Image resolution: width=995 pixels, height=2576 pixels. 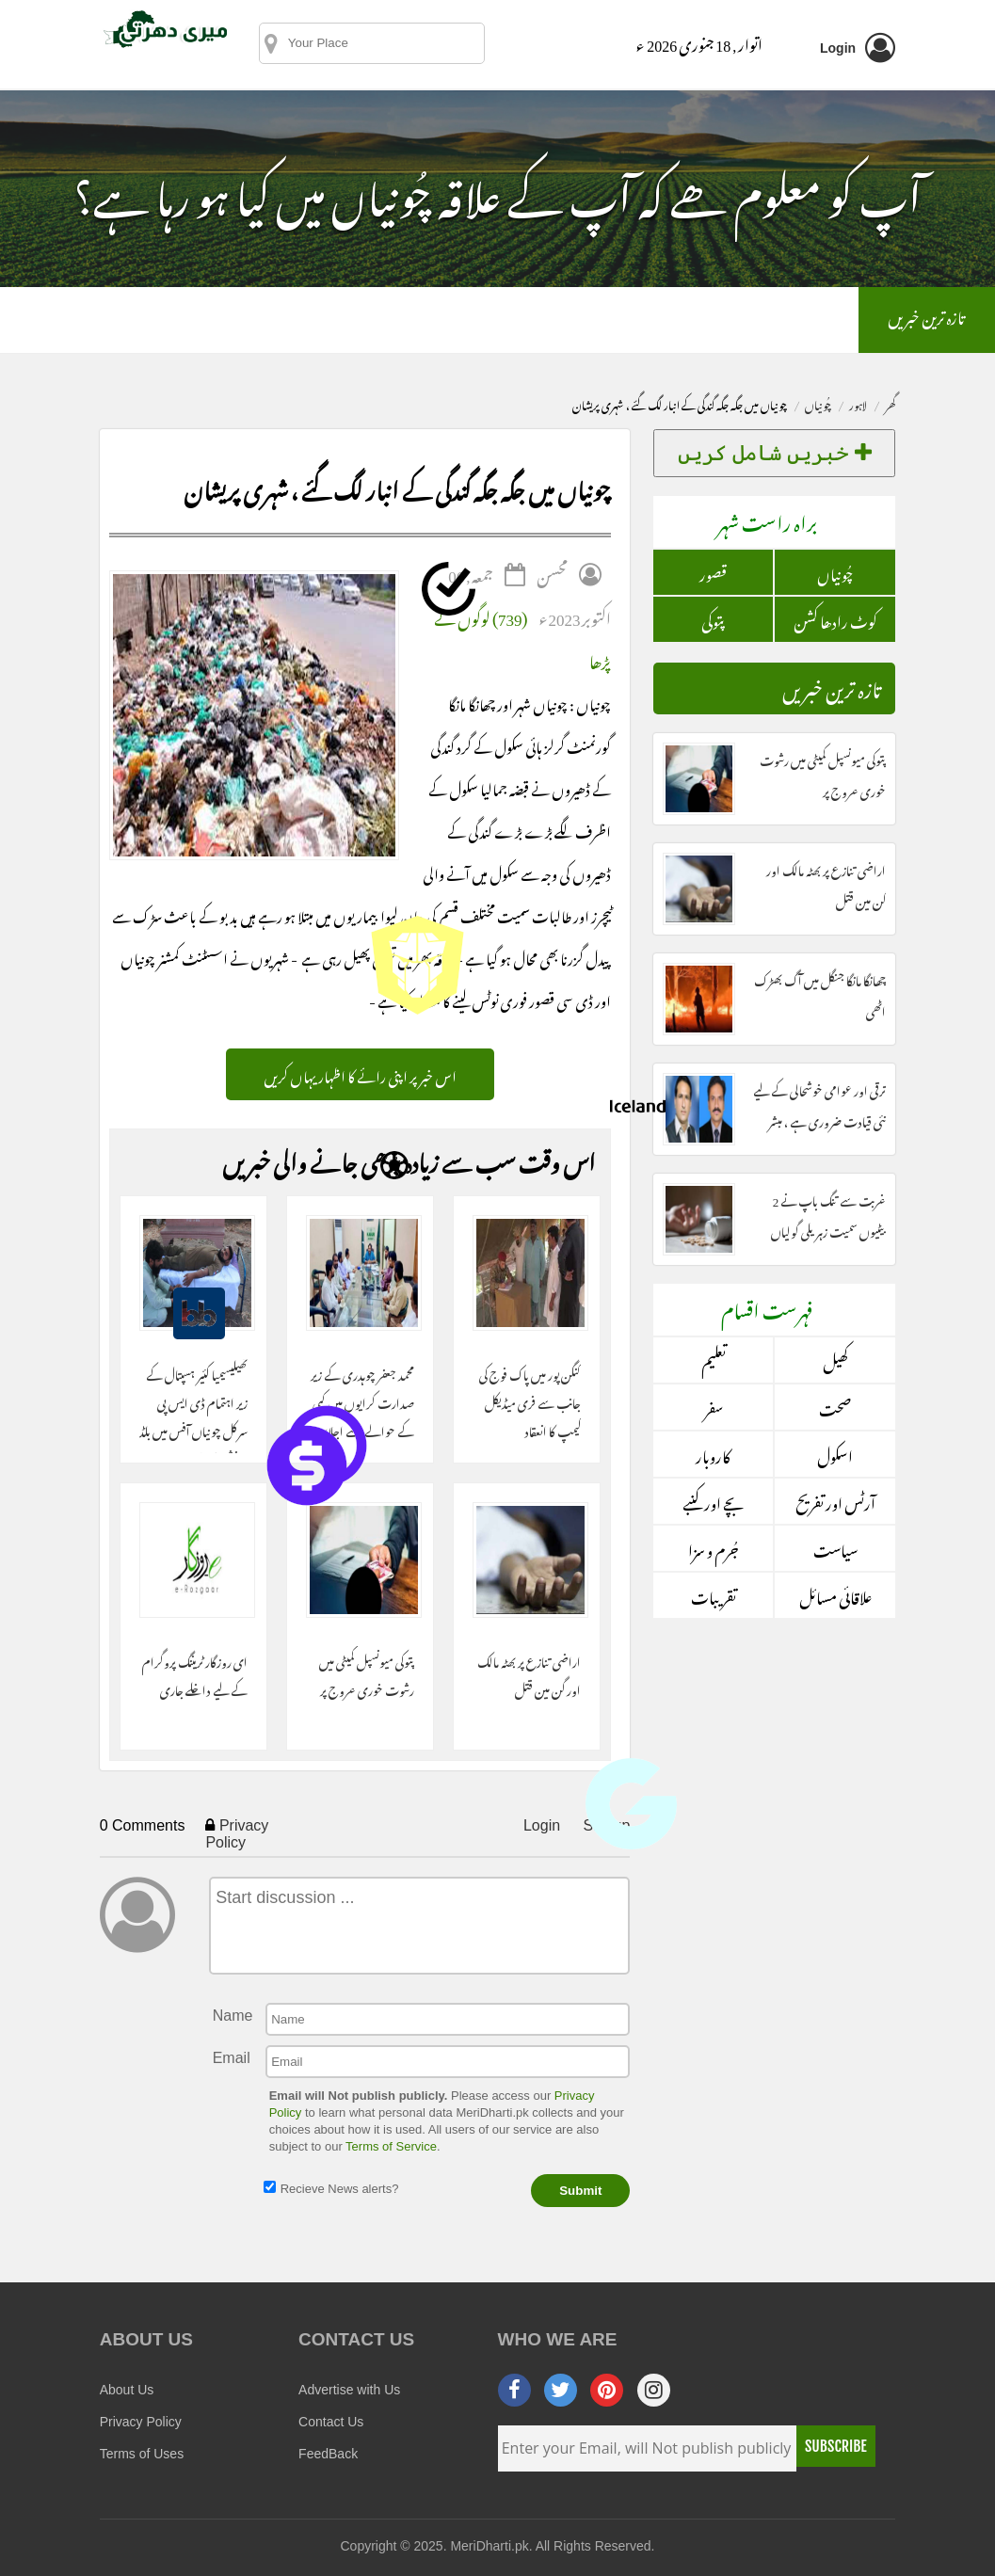 I want to click on visit justgiving fundraising platform, so click(x=631, y=1803).